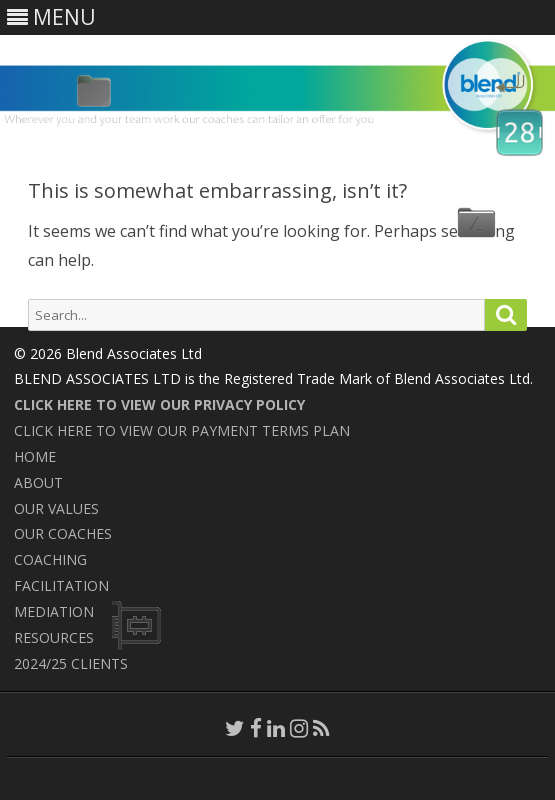  What do you see at coordinates (136, 625) in the screenshot?
I see `access firmware settings and updates` at bounding box center [136, 625].